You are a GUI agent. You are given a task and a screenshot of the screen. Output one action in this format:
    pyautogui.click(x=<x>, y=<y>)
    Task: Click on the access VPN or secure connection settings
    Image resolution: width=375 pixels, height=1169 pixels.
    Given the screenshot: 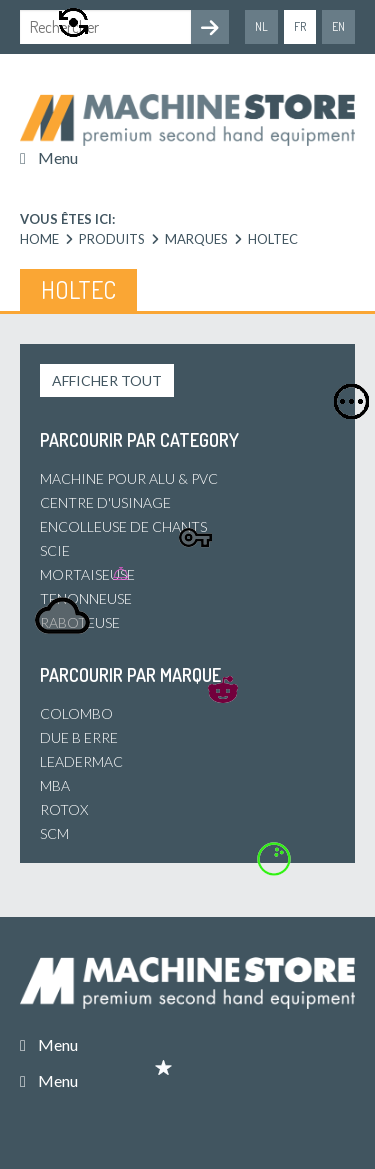 What is the action you would take?
    pyautogui.click(x=195, y=537)
    